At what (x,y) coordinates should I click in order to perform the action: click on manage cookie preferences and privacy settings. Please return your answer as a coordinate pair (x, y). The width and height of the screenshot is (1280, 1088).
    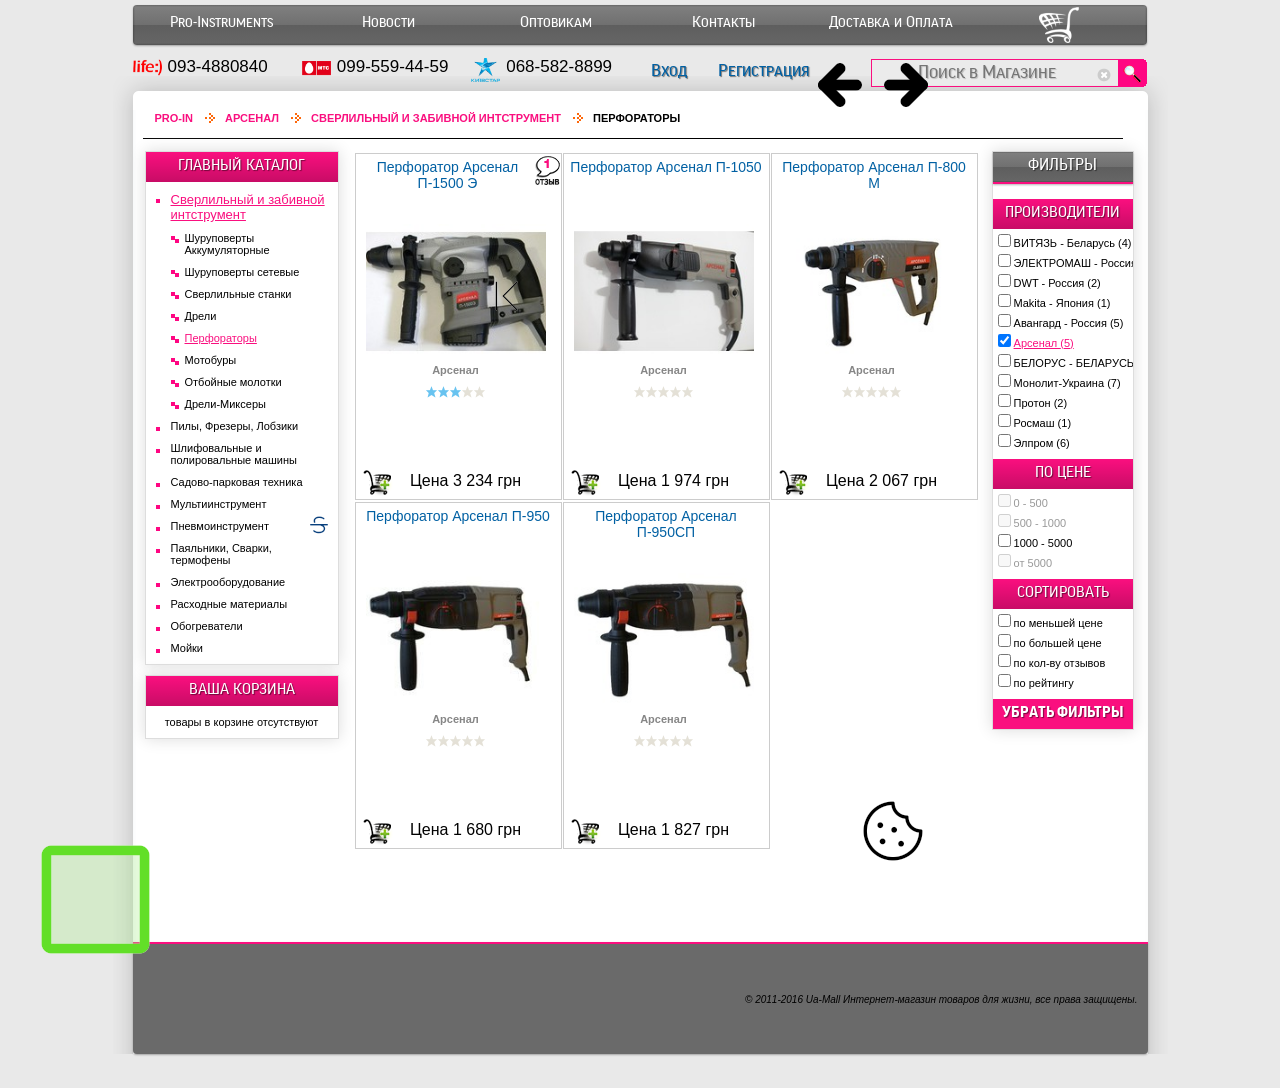
    Looking at the image, I should click on (893, 831).